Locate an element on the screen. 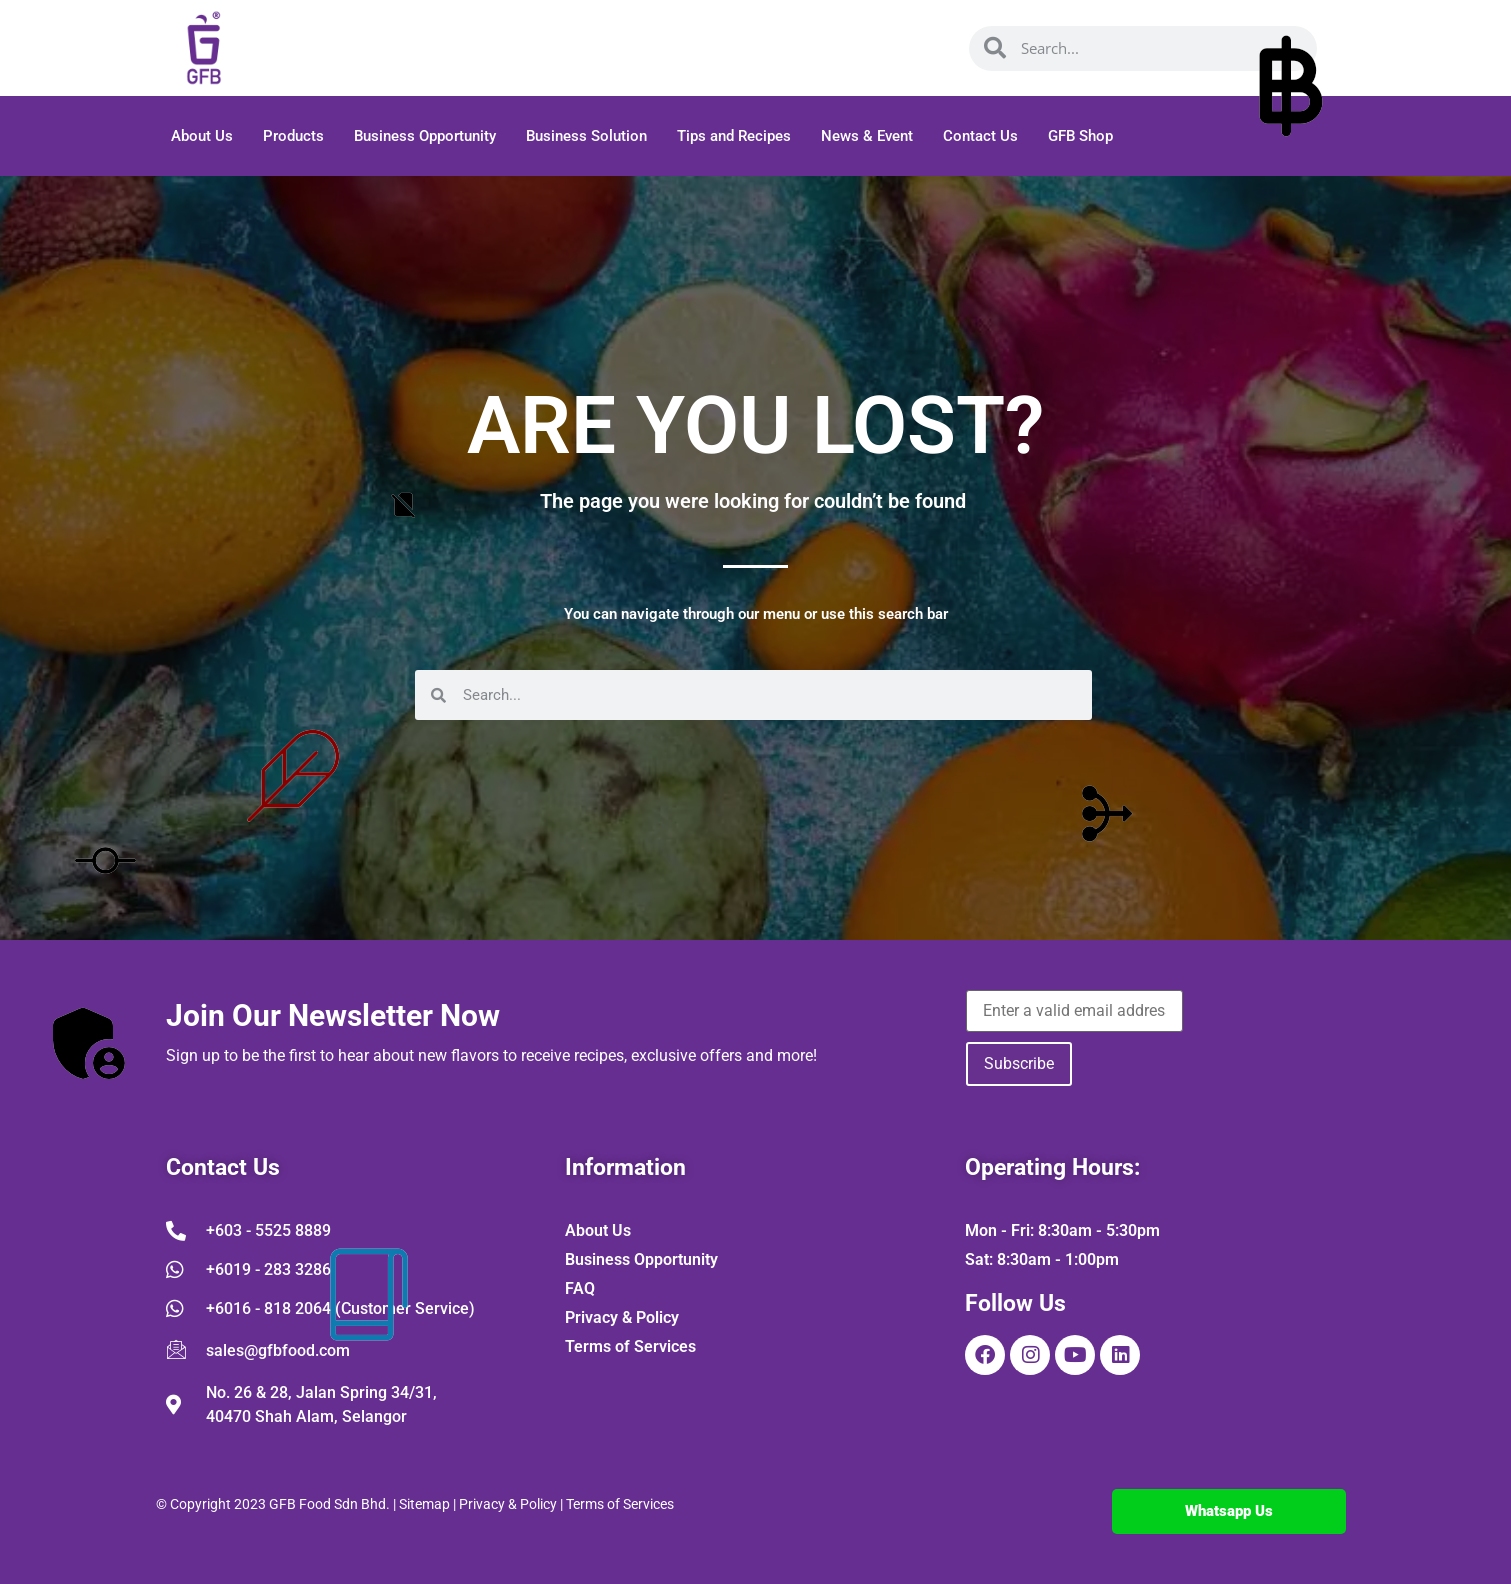 This screenshot has width=1511, height=1584. no sim card detected is located at coordinates (403, 504).